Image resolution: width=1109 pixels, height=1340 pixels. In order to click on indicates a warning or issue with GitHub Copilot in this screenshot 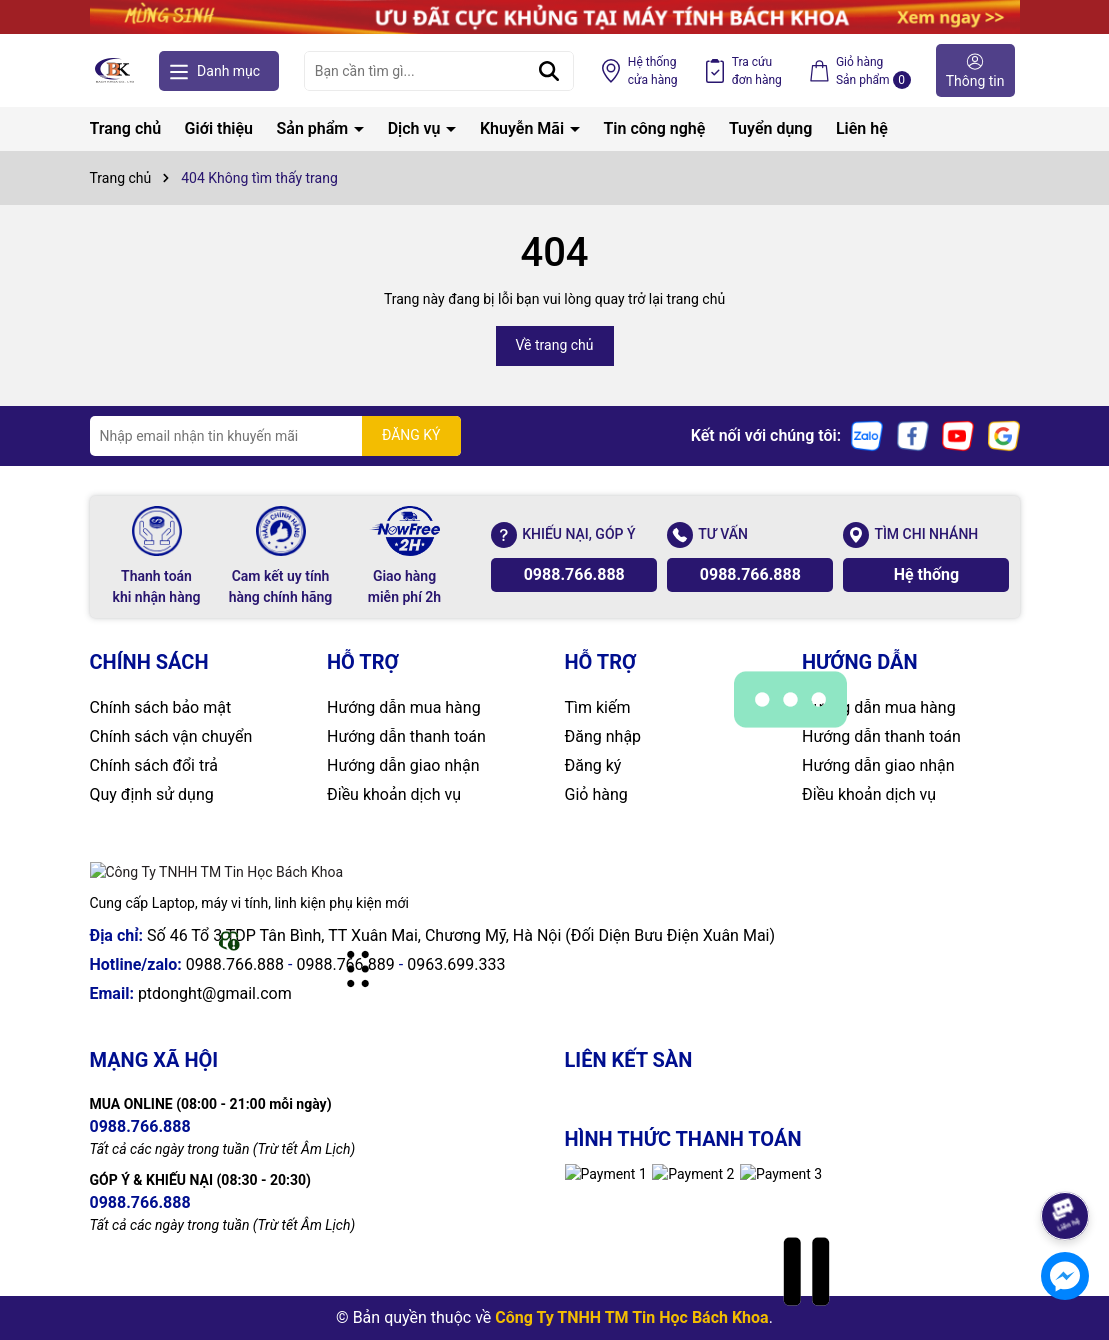, I will do `click(229, 940)`.